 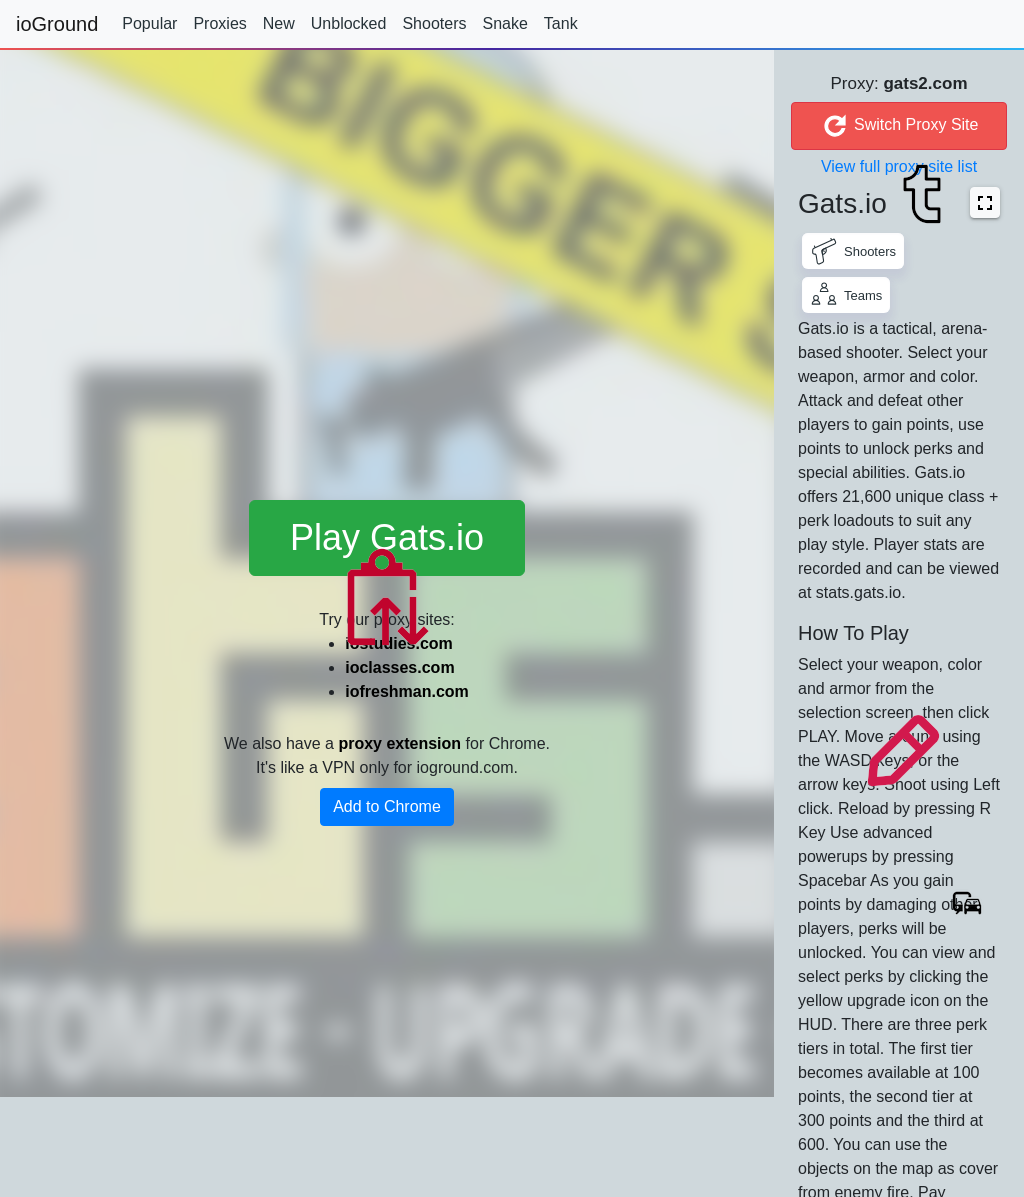 I want to click on open Tumblr app, so click(x=922, y=194).